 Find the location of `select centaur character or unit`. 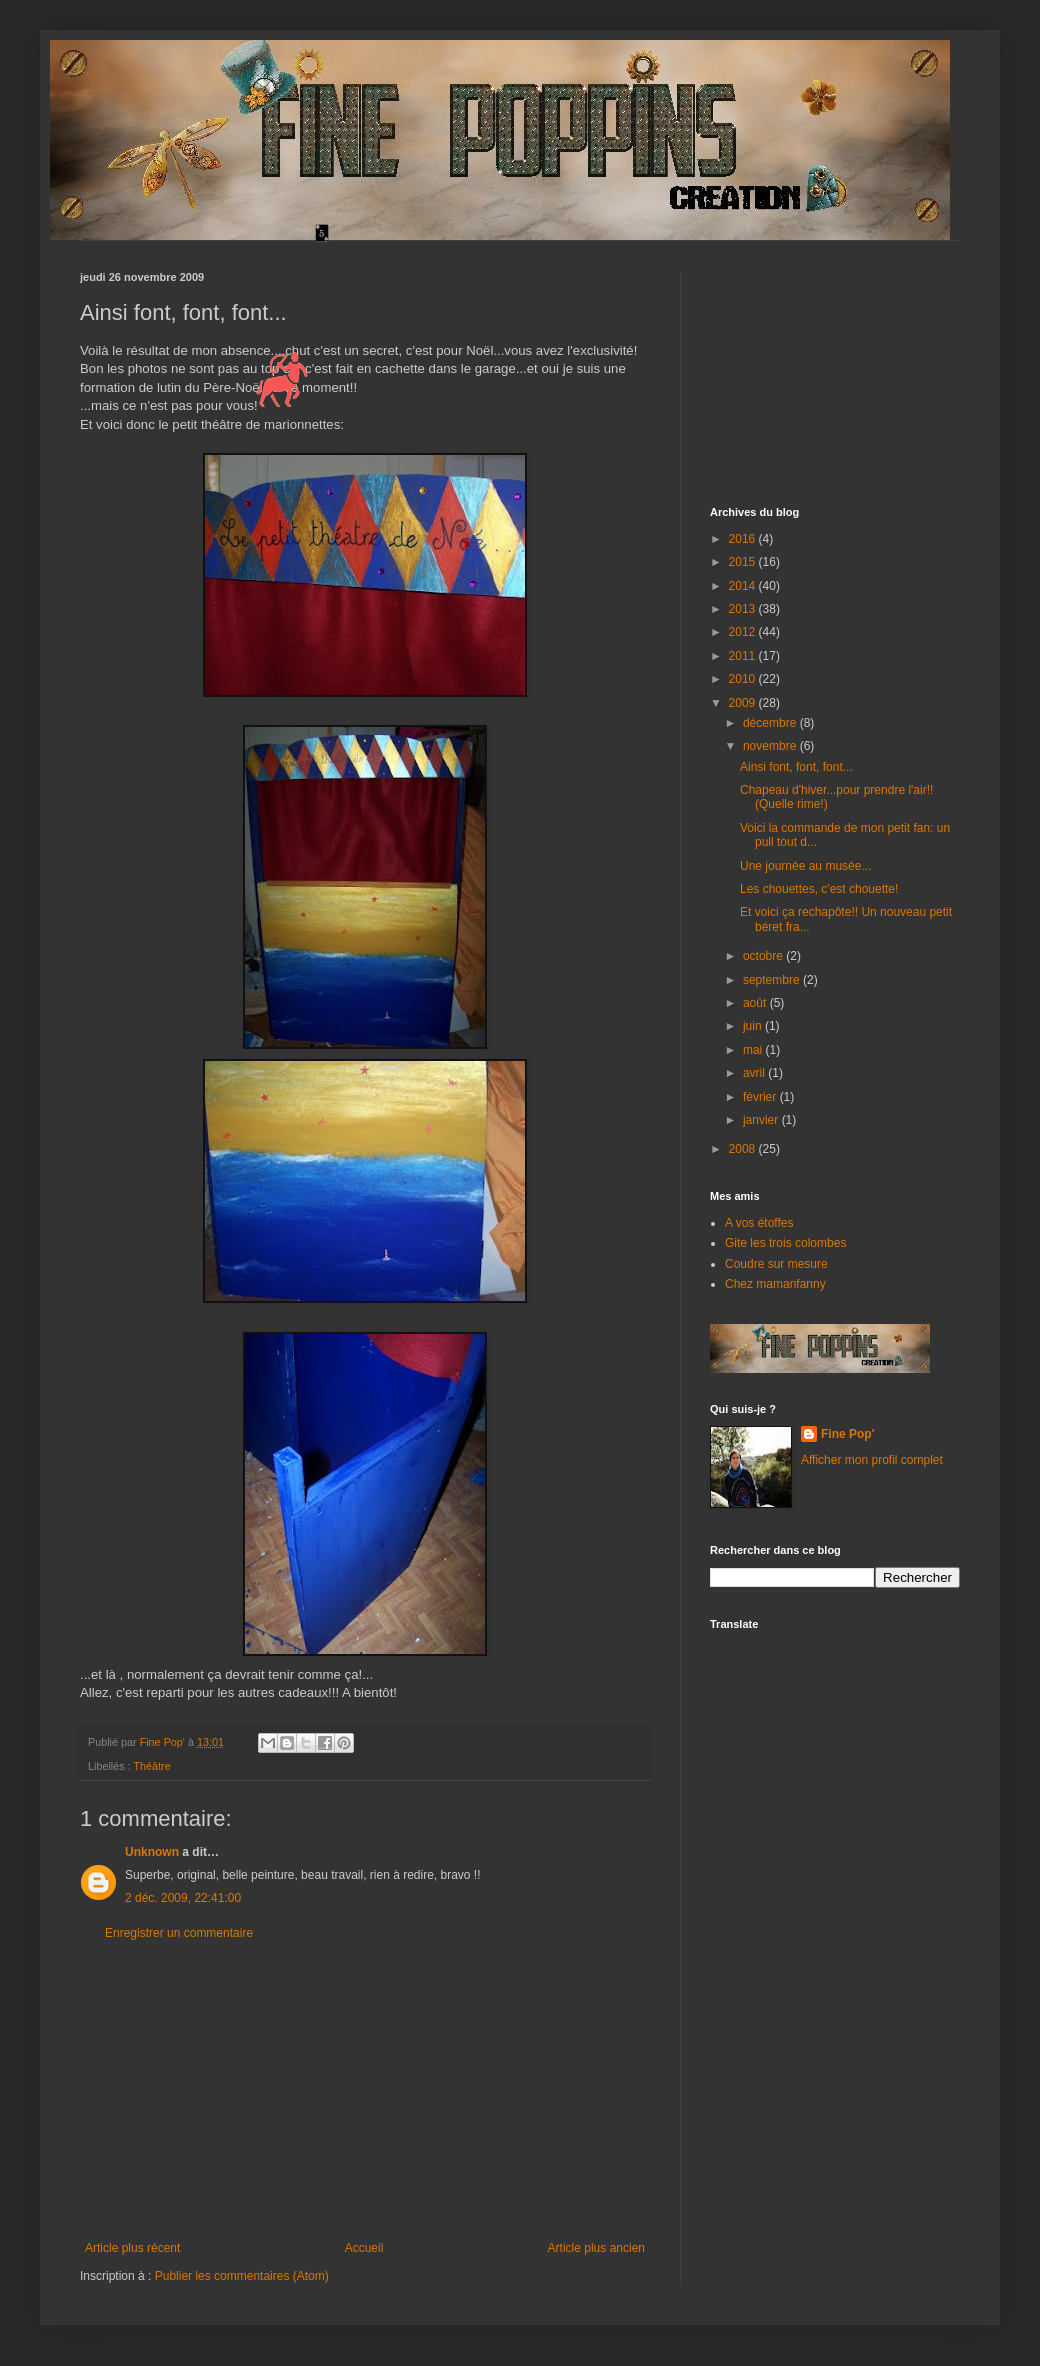

select centaur character or unit is located at coordinates (281, 379).